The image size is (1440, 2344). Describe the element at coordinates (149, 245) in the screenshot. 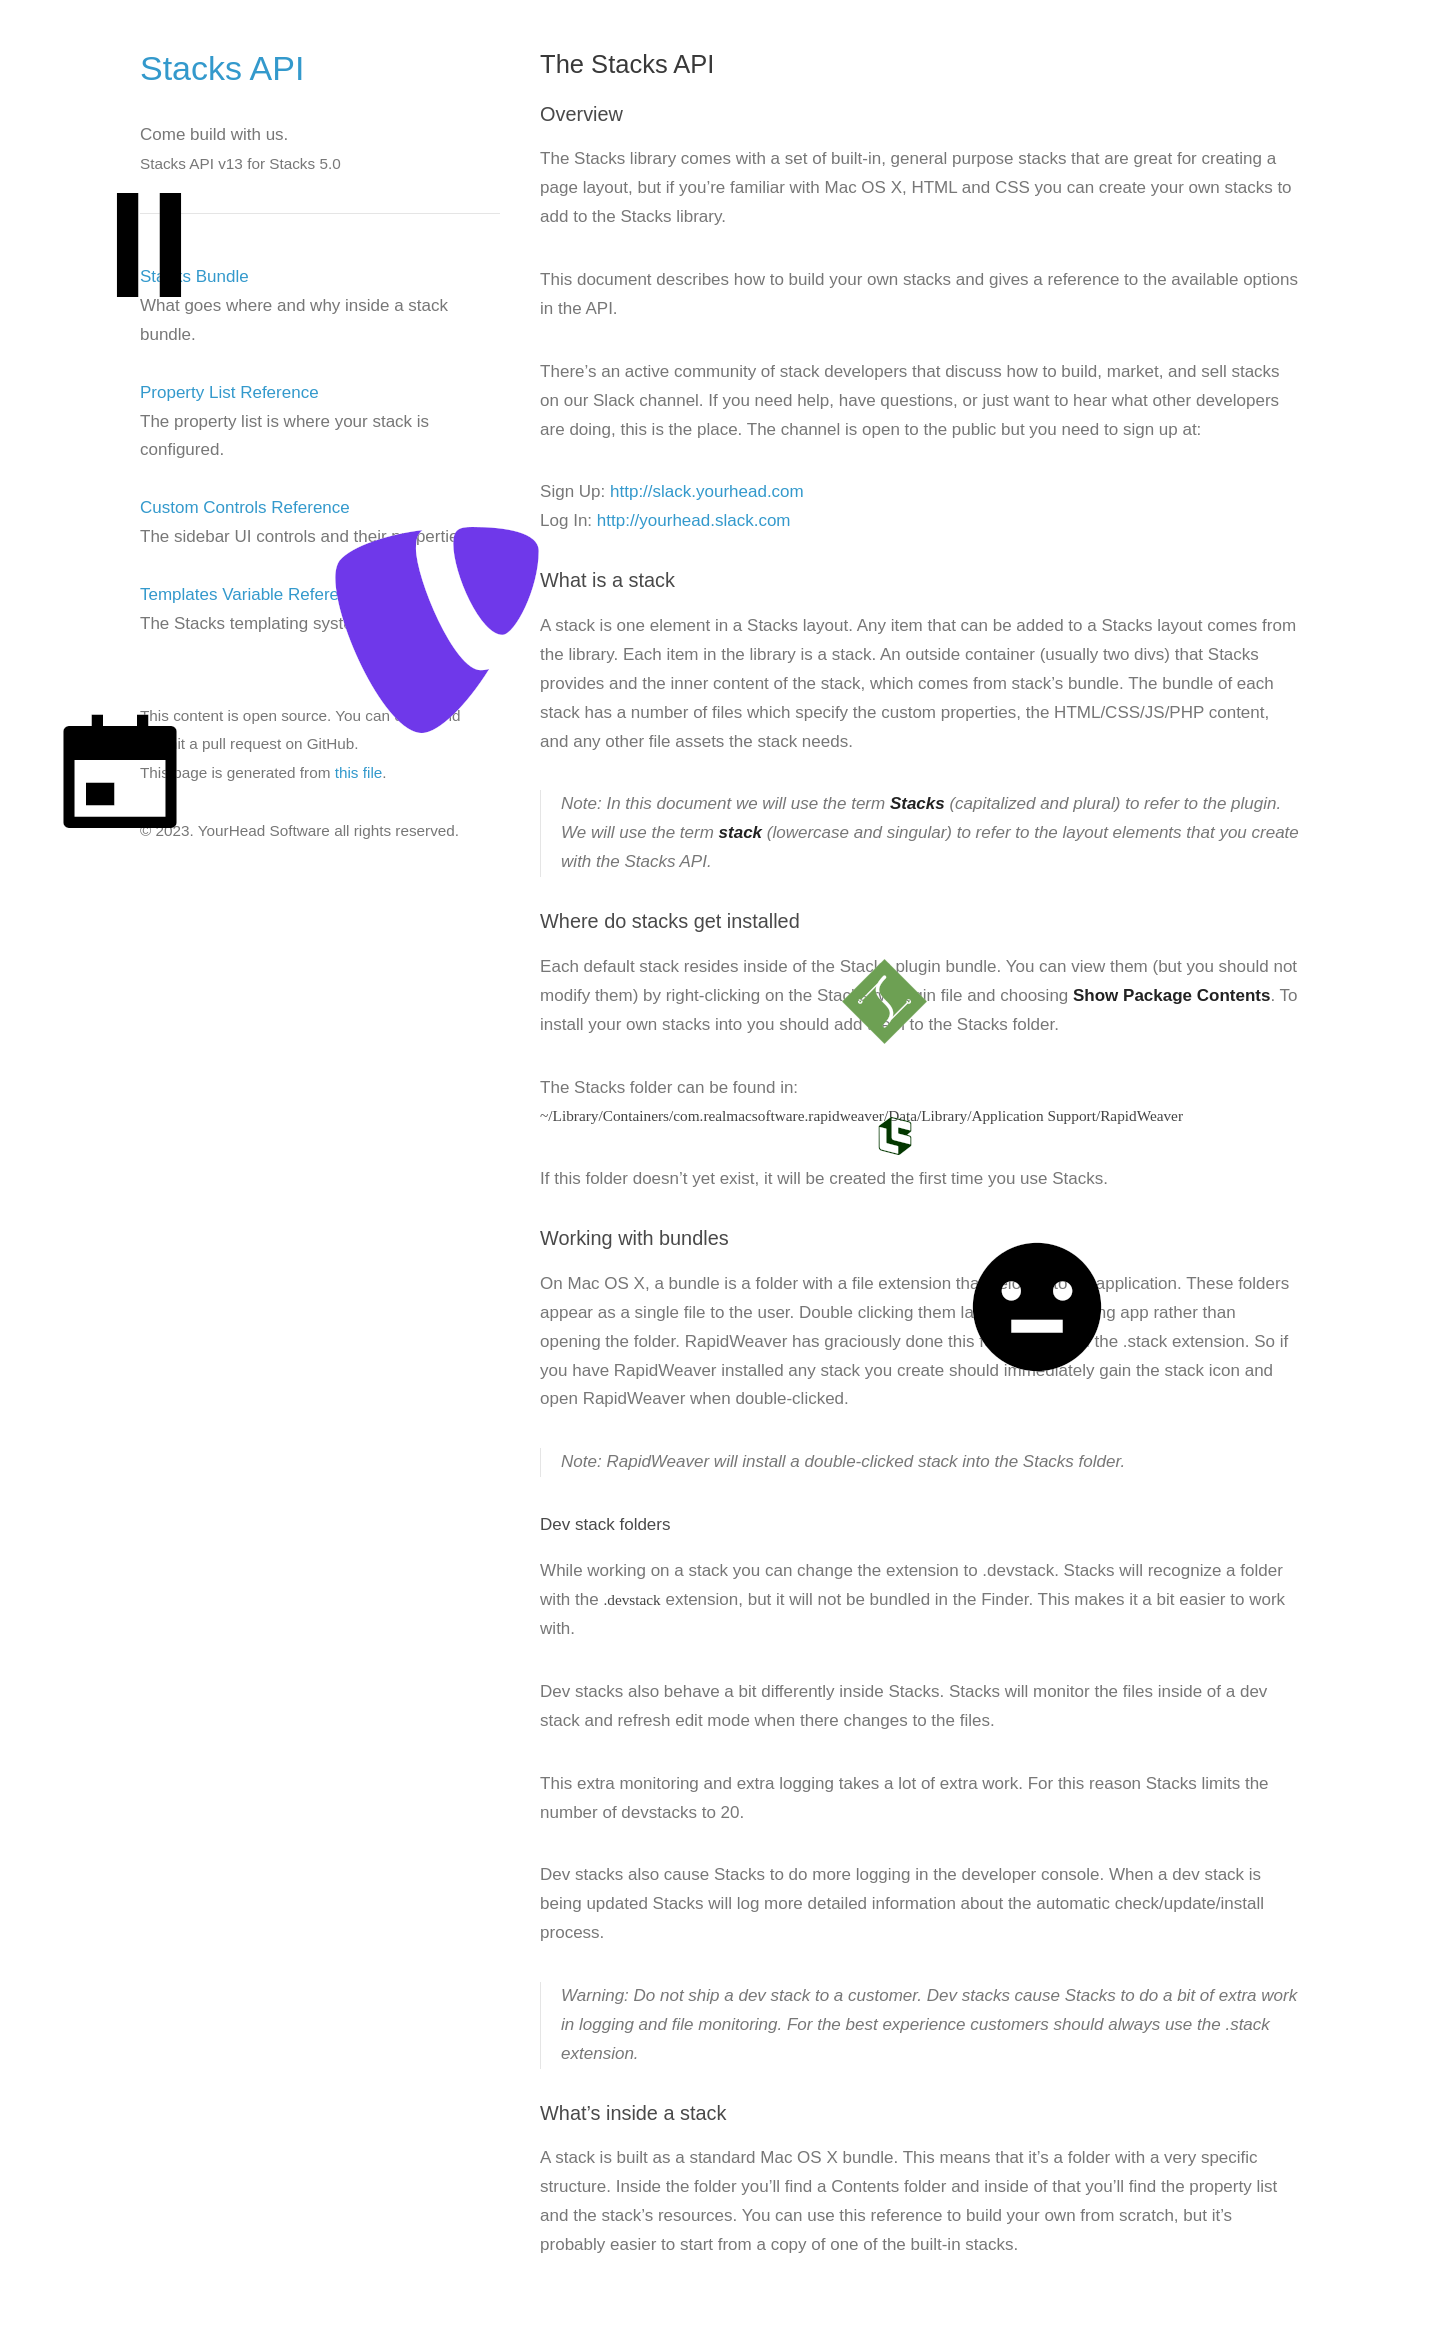

I see `open the ElevenLabs app` at that location.